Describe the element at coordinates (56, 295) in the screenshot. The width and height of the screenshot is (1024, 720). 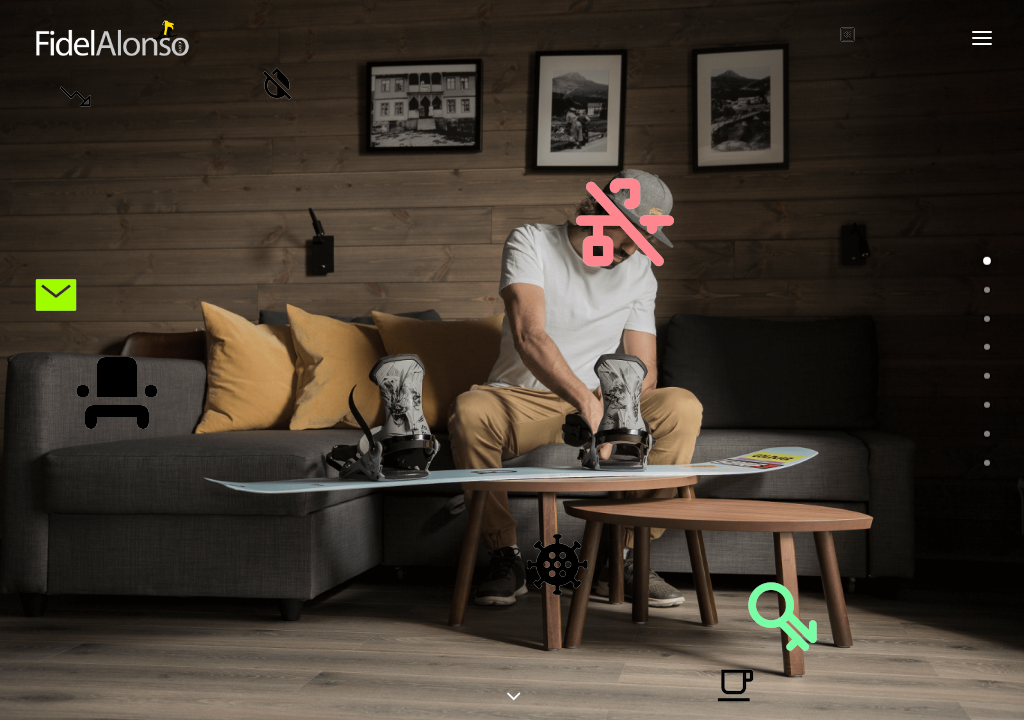
I see `open your email inbox` at that location.